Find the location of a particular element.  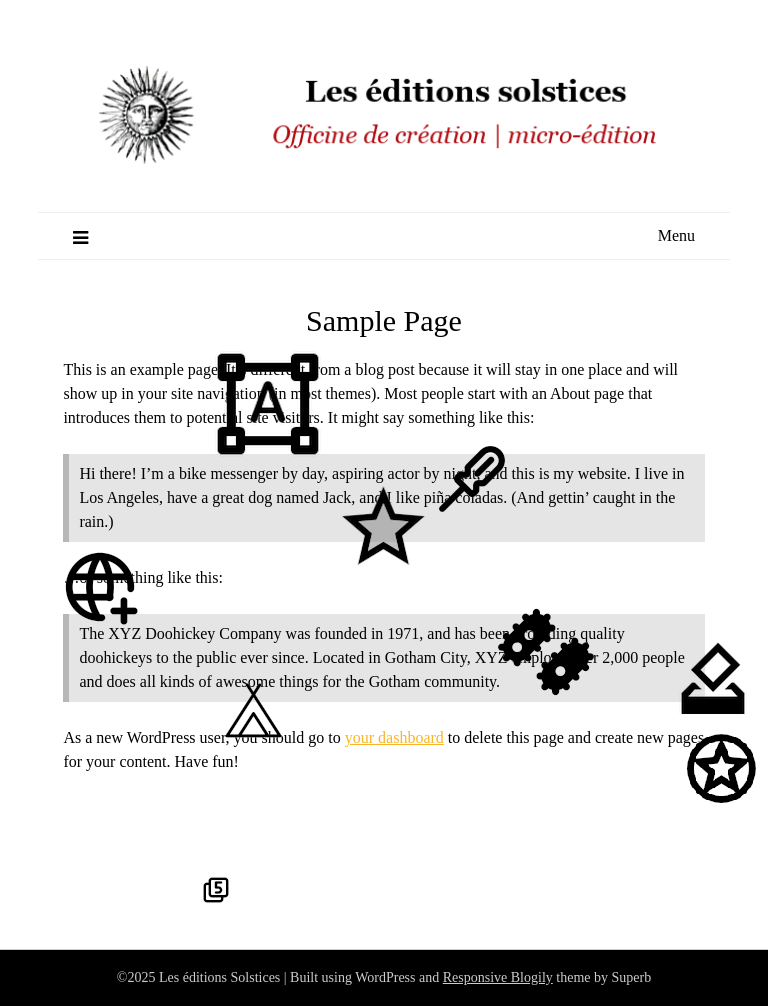

edit text box formatting is located at coordinates (268, 404).